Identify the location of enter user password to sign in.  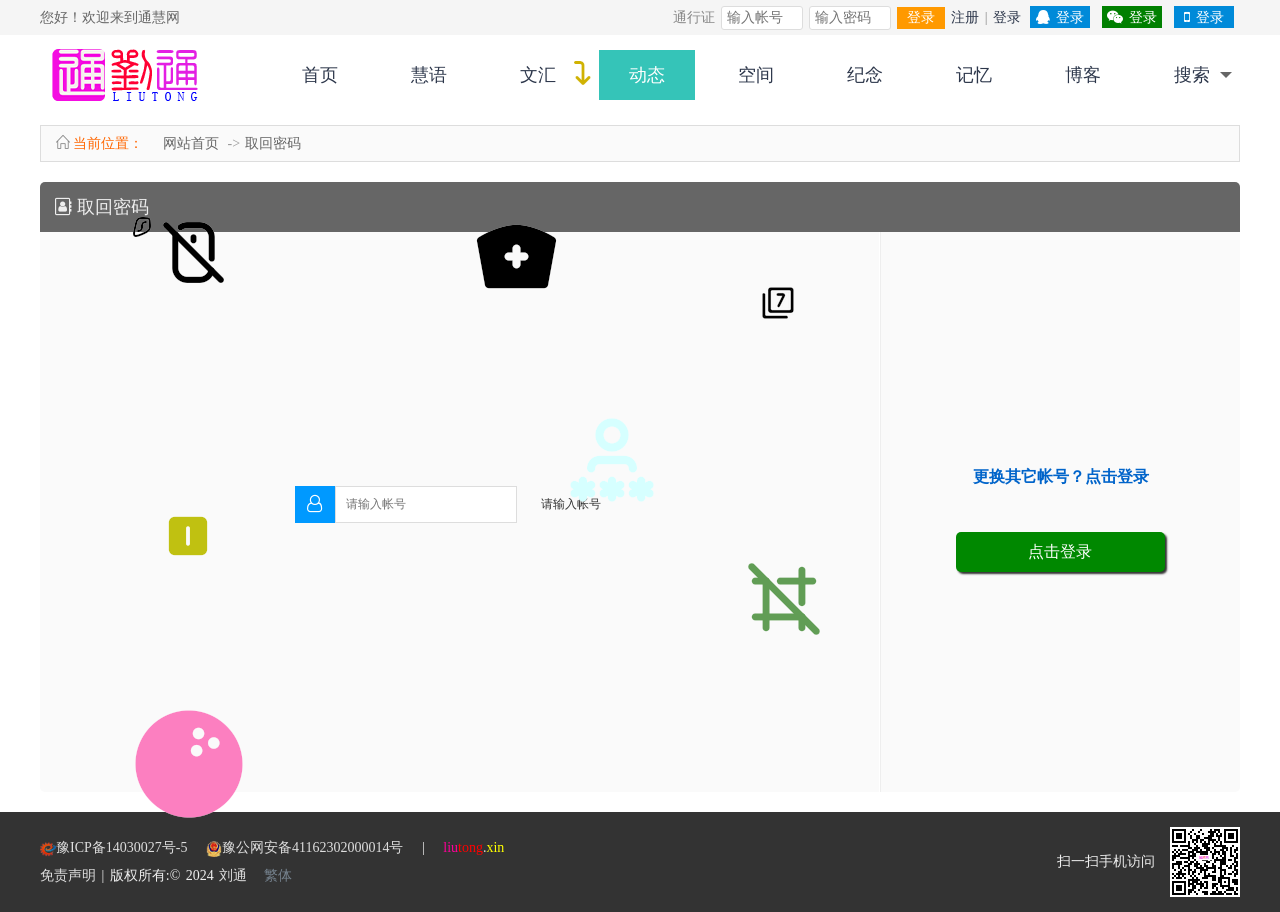
(612, 460).